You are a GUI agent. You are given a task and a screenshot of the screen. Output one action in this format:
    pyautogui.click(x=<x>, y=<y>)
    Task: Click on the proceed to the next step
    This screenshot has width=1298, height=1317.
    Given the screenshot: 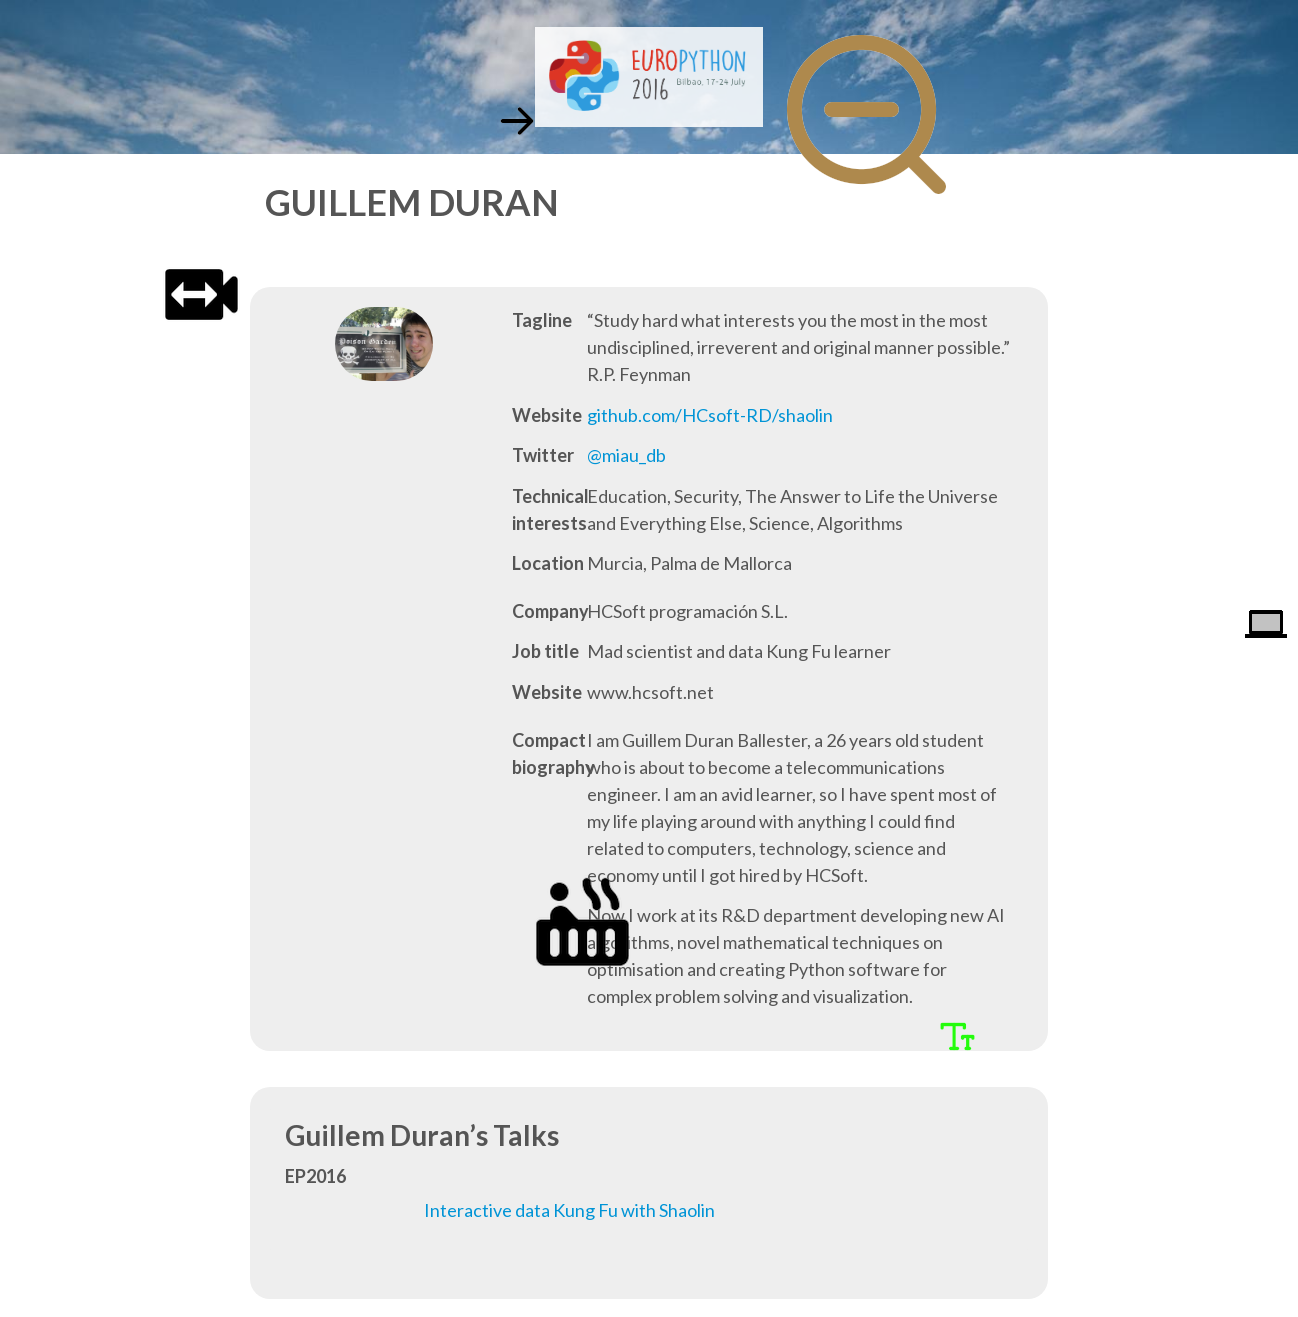 What is the action you would take?
    pyautogui.click(x=517, y=121)
    